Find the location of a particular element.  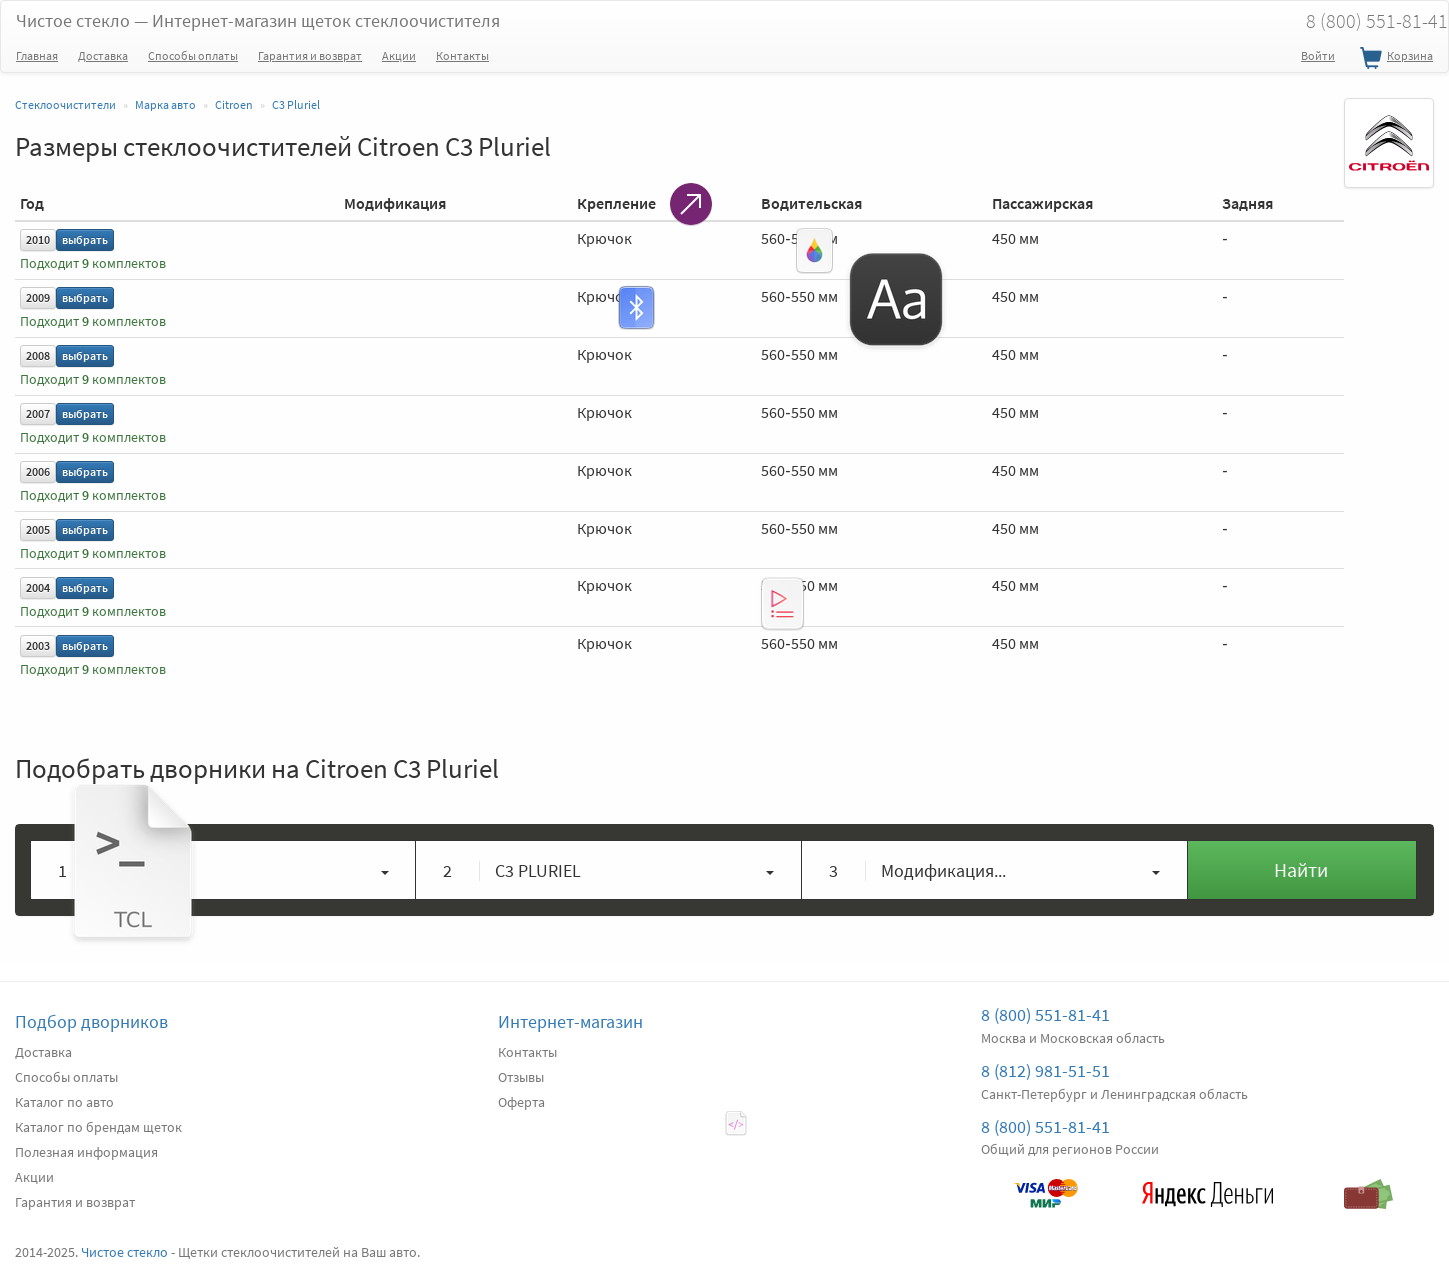

an ICC color profile file is located at coordinates (814, 250).